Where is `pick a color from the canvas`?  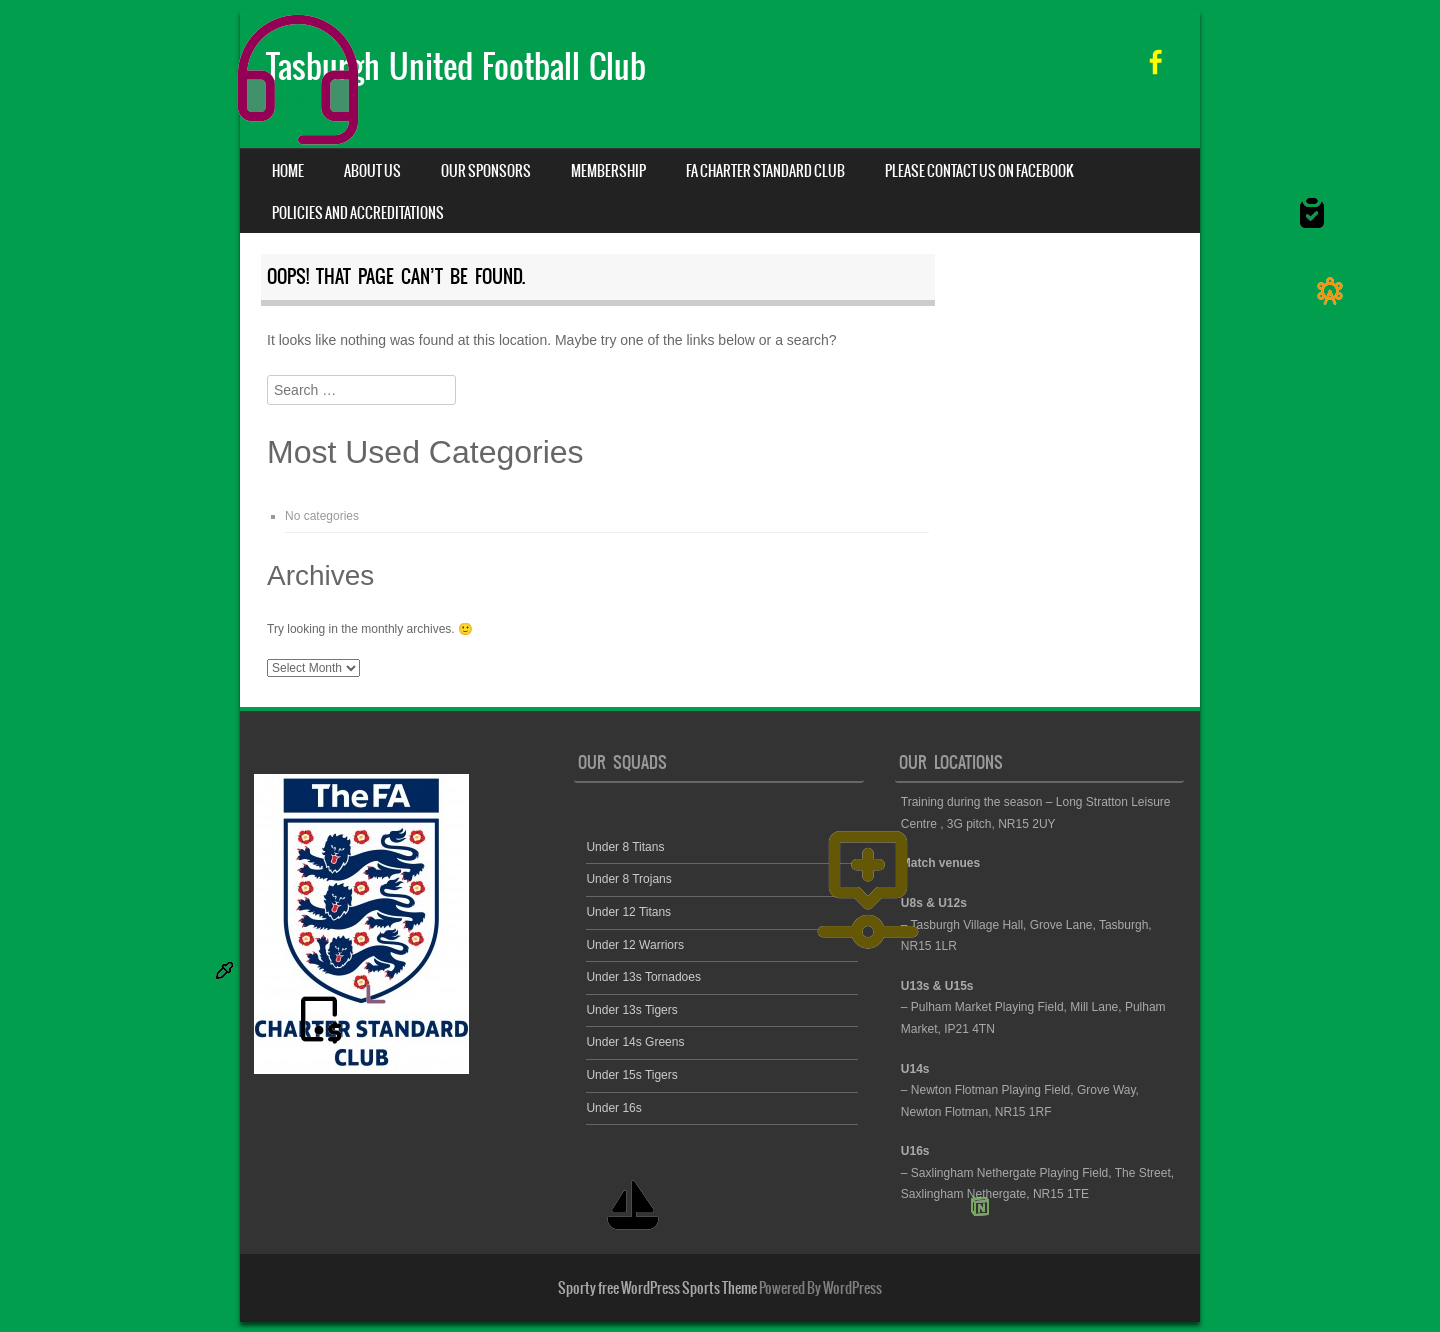
pick a color from the canvas is located at coordinates (224, 970).